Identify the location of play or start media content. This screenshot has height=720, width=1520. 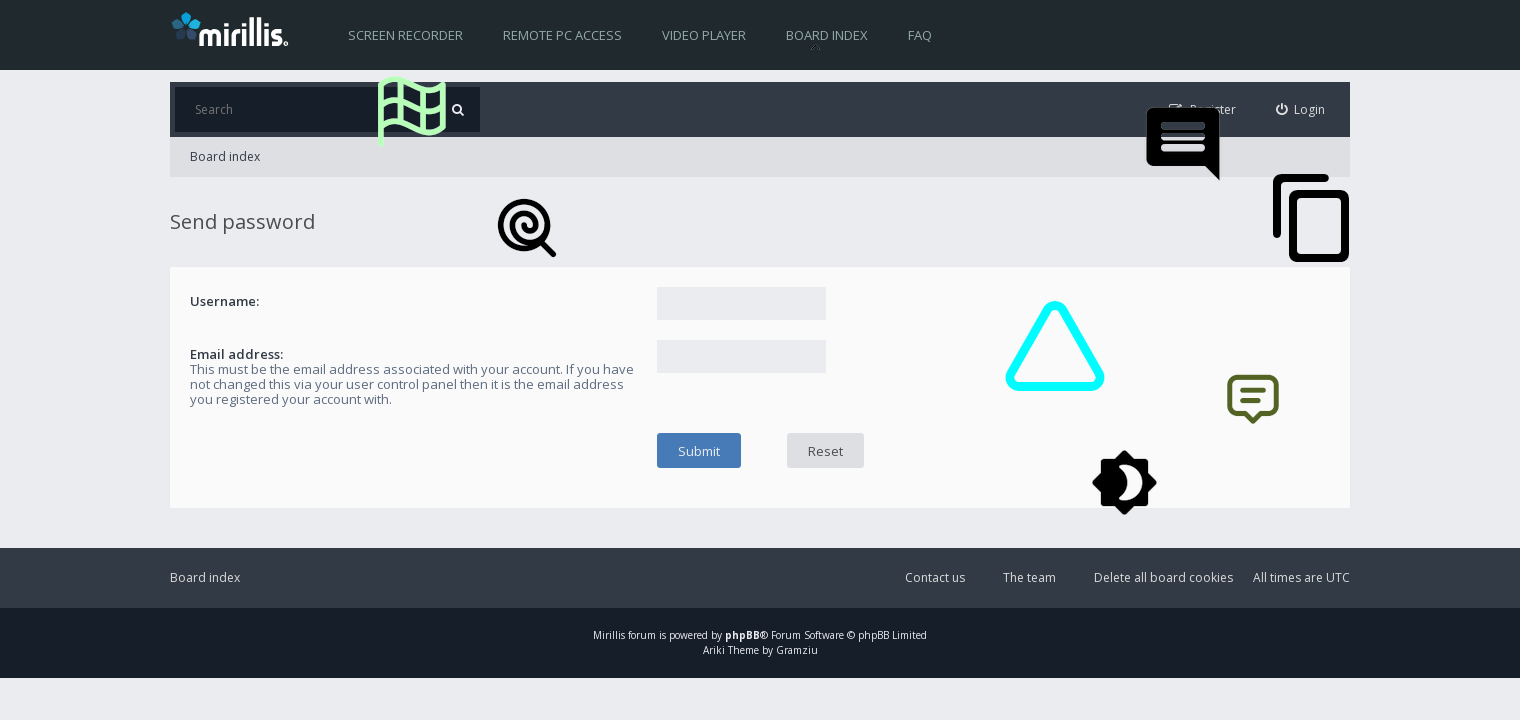
(1055, 346).